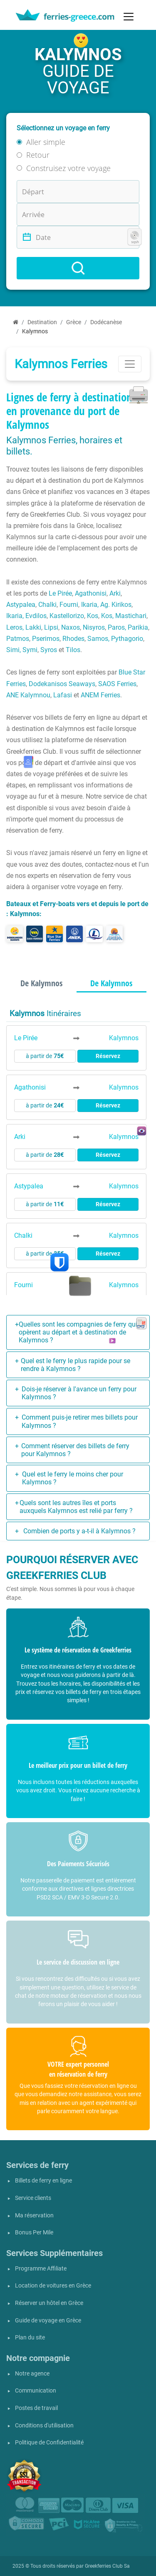  I want to click on open the contacts app, so click(28, 762).